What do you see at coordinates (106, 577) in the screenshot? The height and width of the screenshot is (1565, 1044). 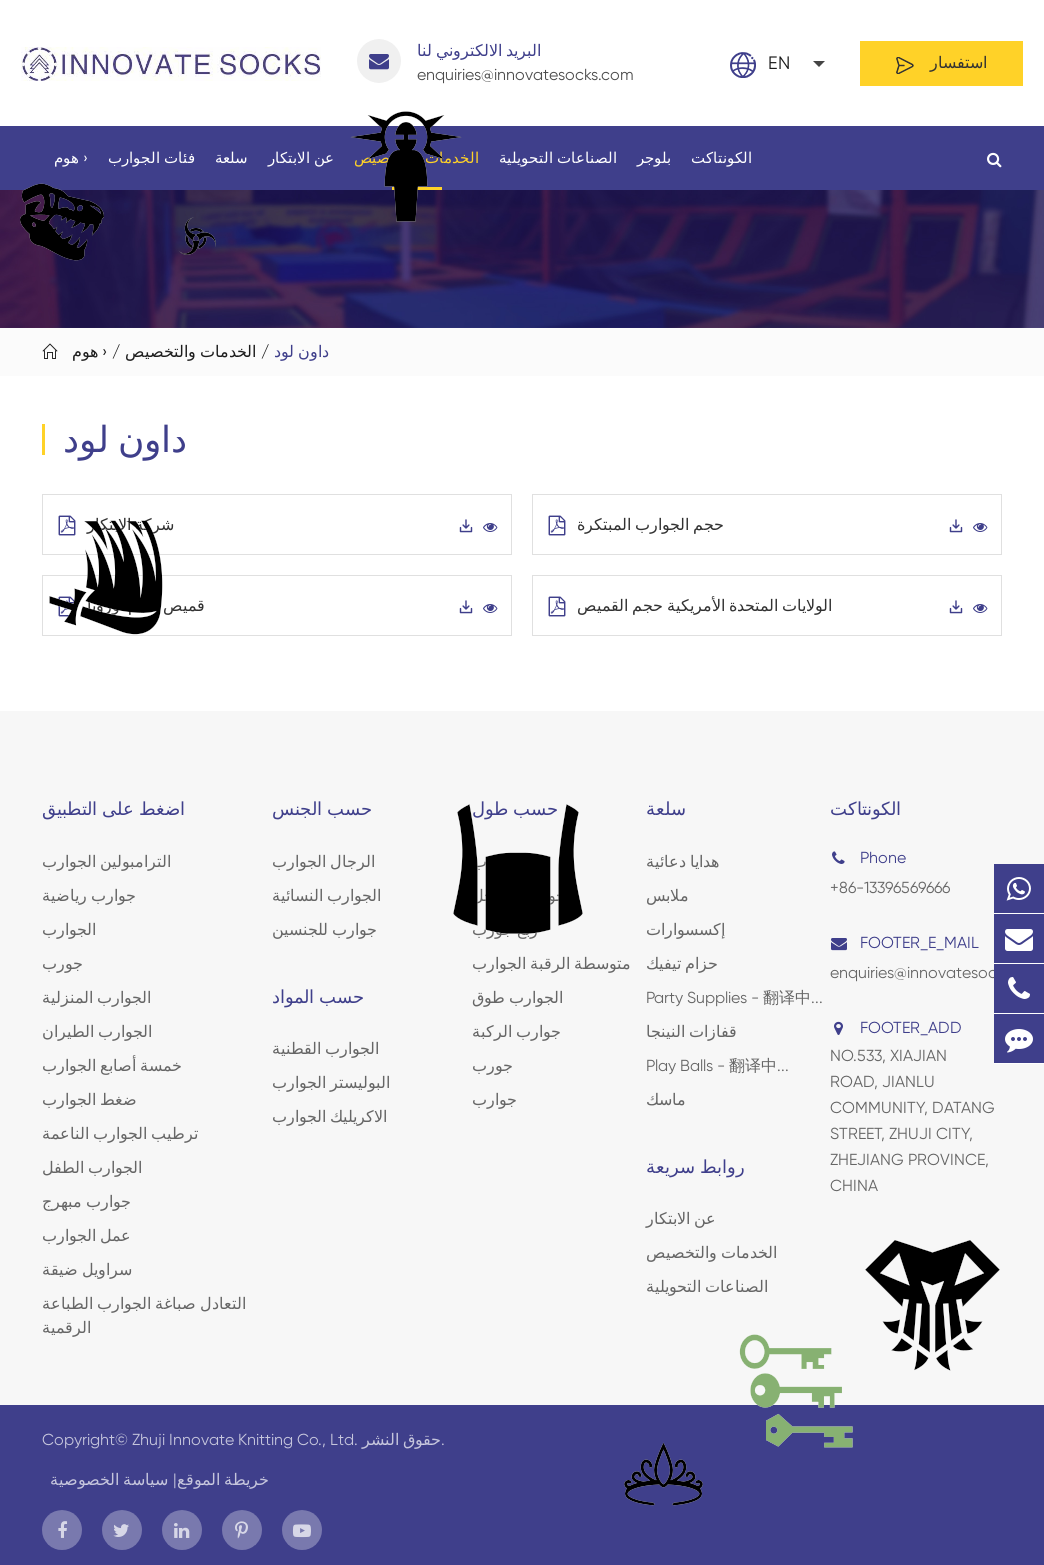 I see `perform a slash attack in combat` at bounding box center [106, 577].